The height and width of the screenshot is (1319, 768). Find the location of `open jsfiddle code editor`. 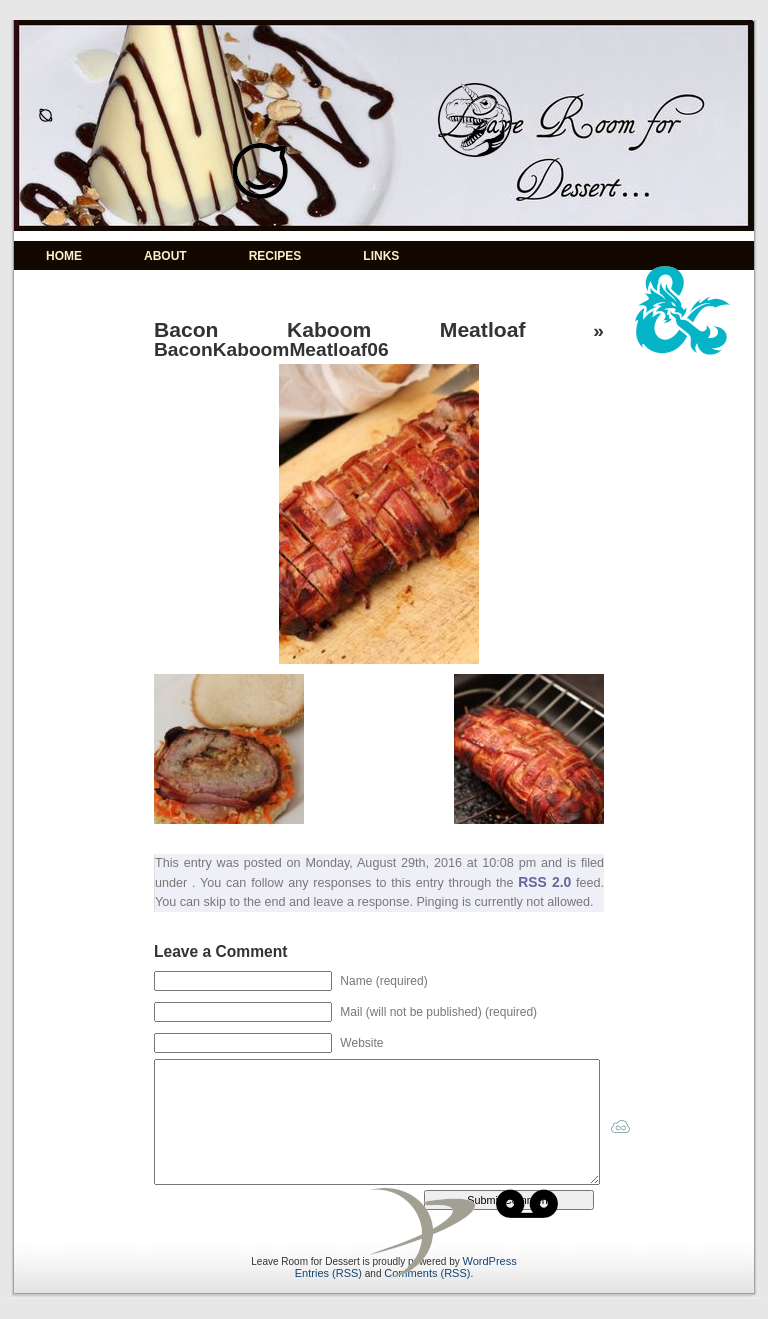

open jsfiddle code editor is located at coordinates (620, 1126).